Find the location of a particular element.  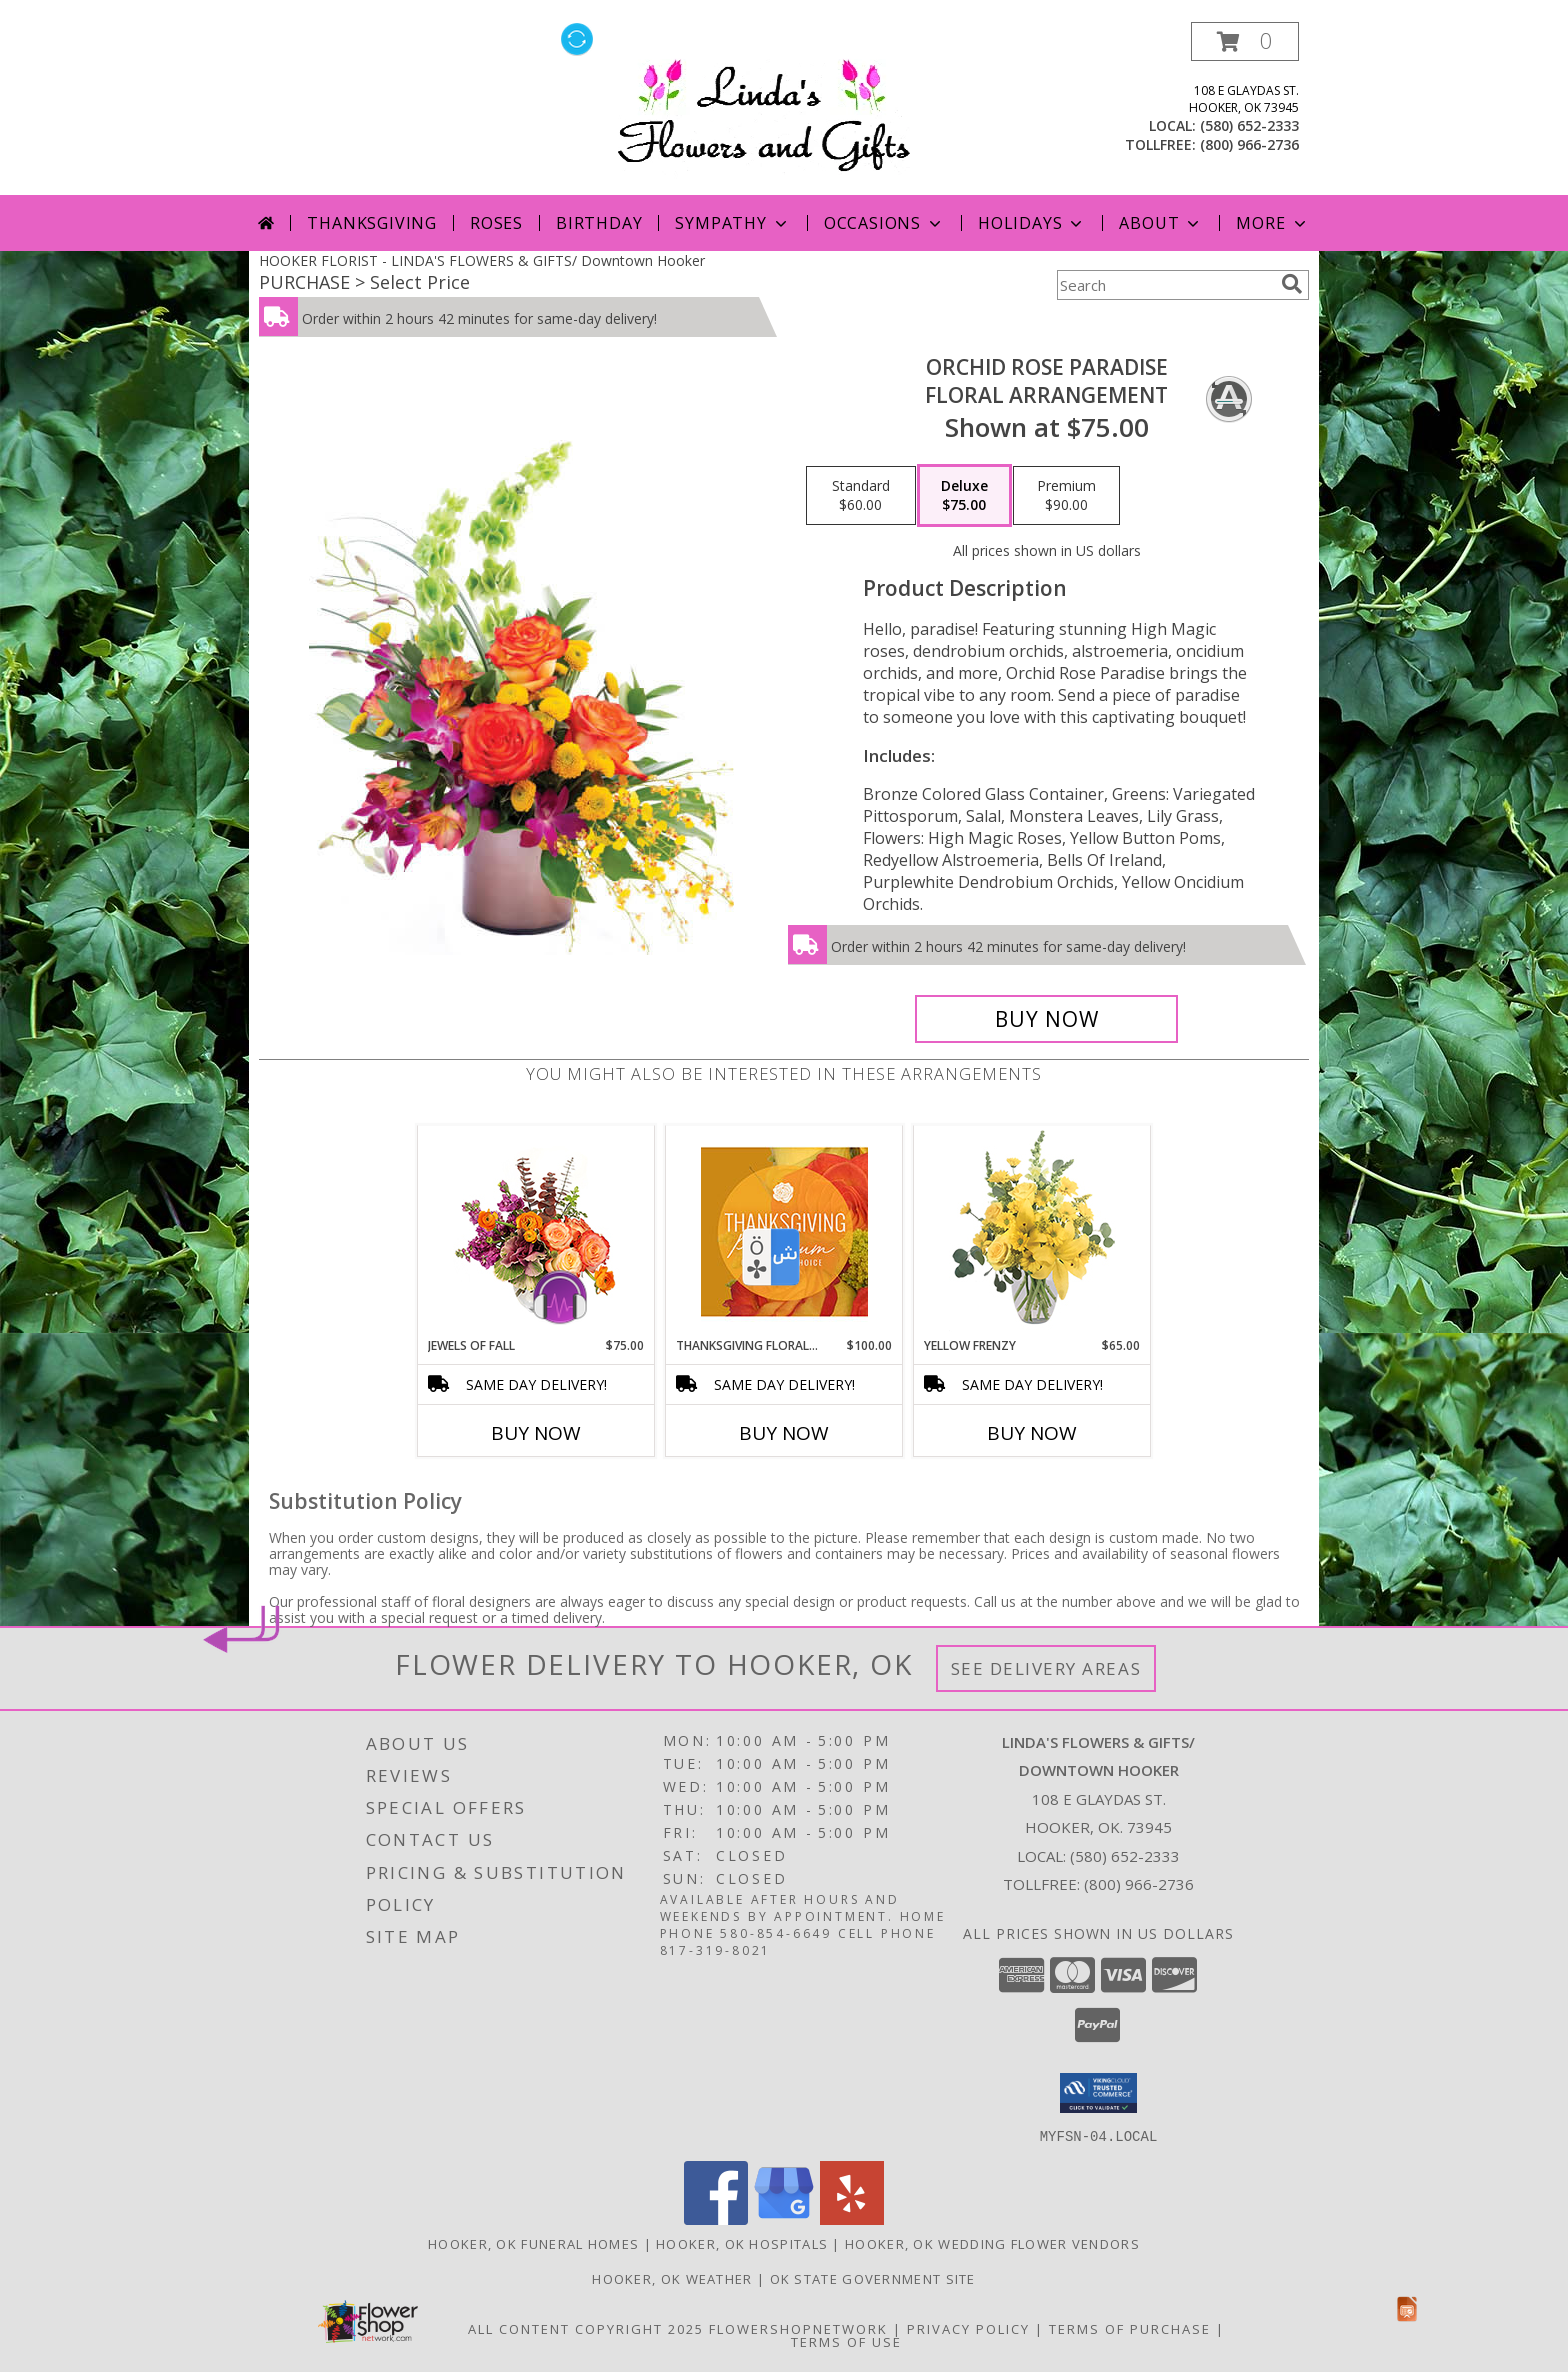

open libreoffice impress presentation software is located at coordinates (1407, 2309).